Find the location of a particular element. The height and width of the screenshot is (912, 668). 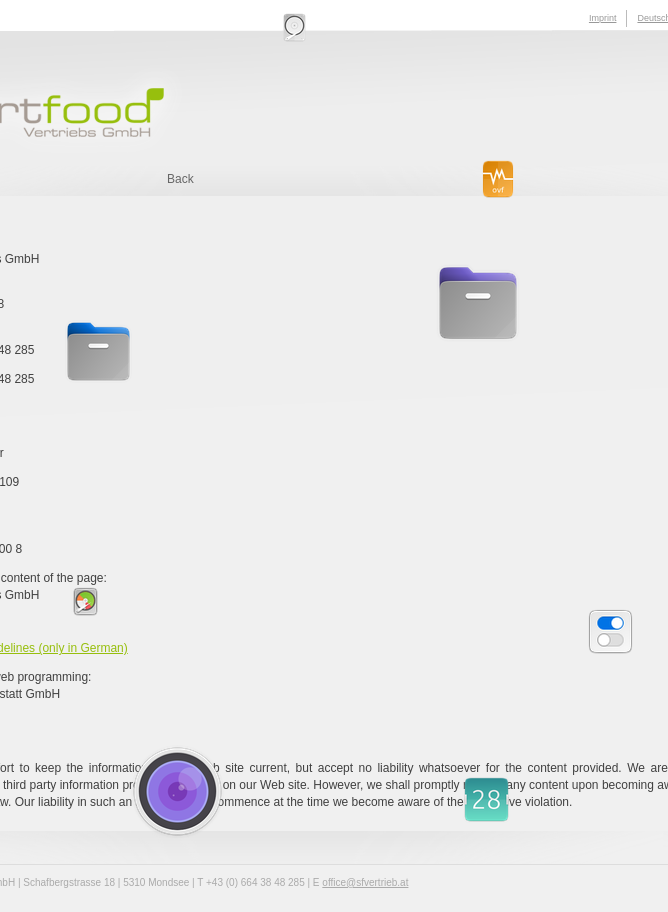

open the camera app is located at coordinates (177, 791).